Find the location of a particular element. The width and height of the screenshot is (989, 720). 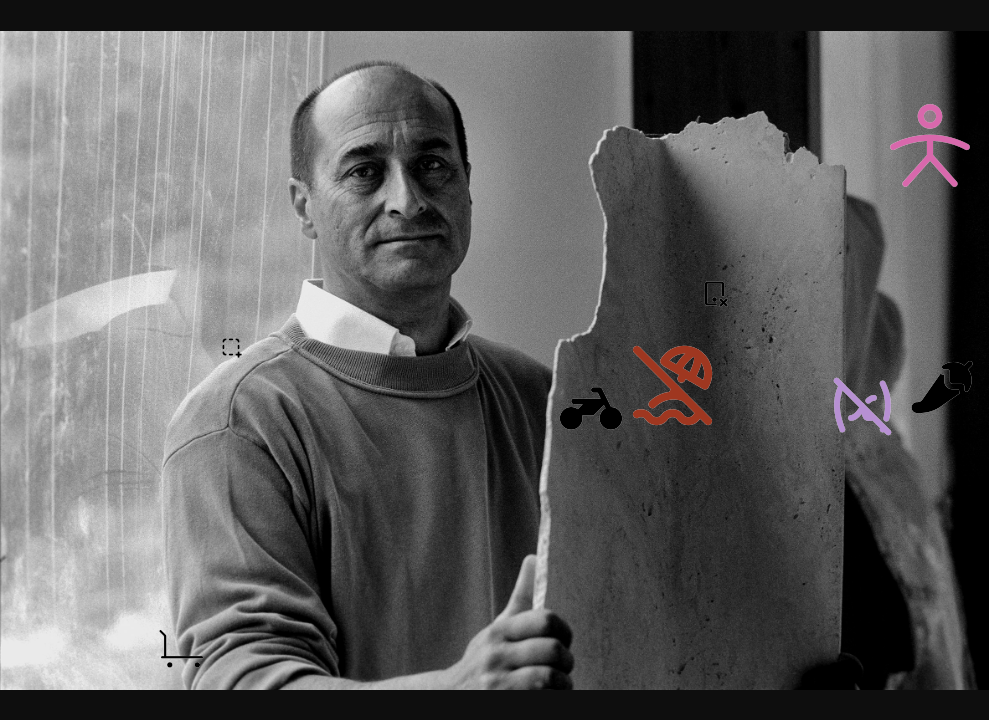

indicates spicy or hot food items is located at coordinates (942, 387).